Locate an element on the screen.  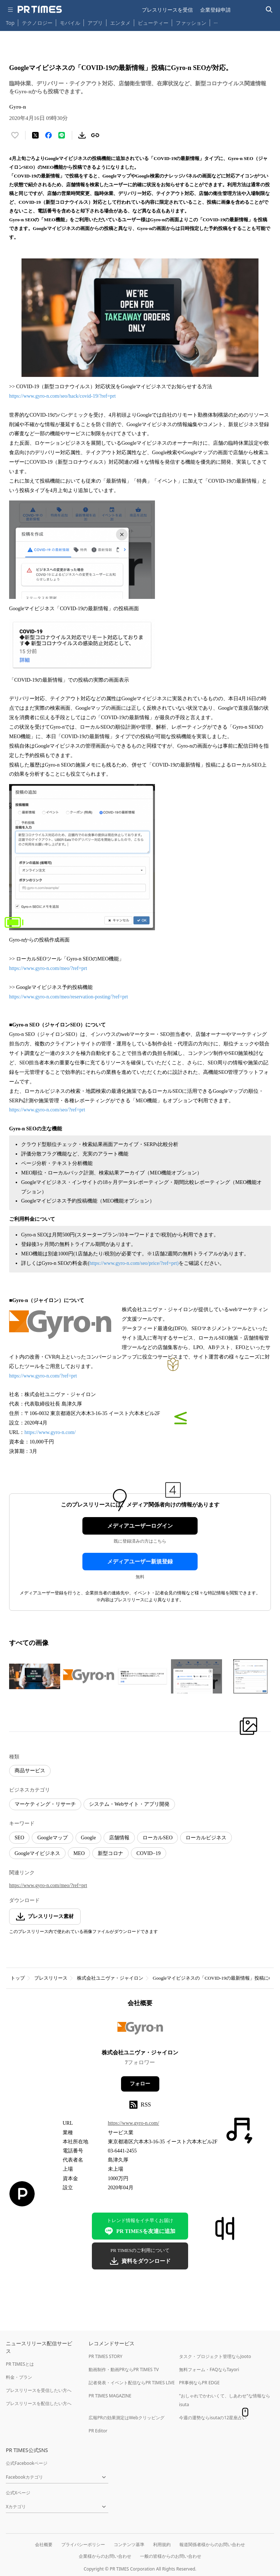
indicates parking availability or location is located at coordinates (22, 2194).